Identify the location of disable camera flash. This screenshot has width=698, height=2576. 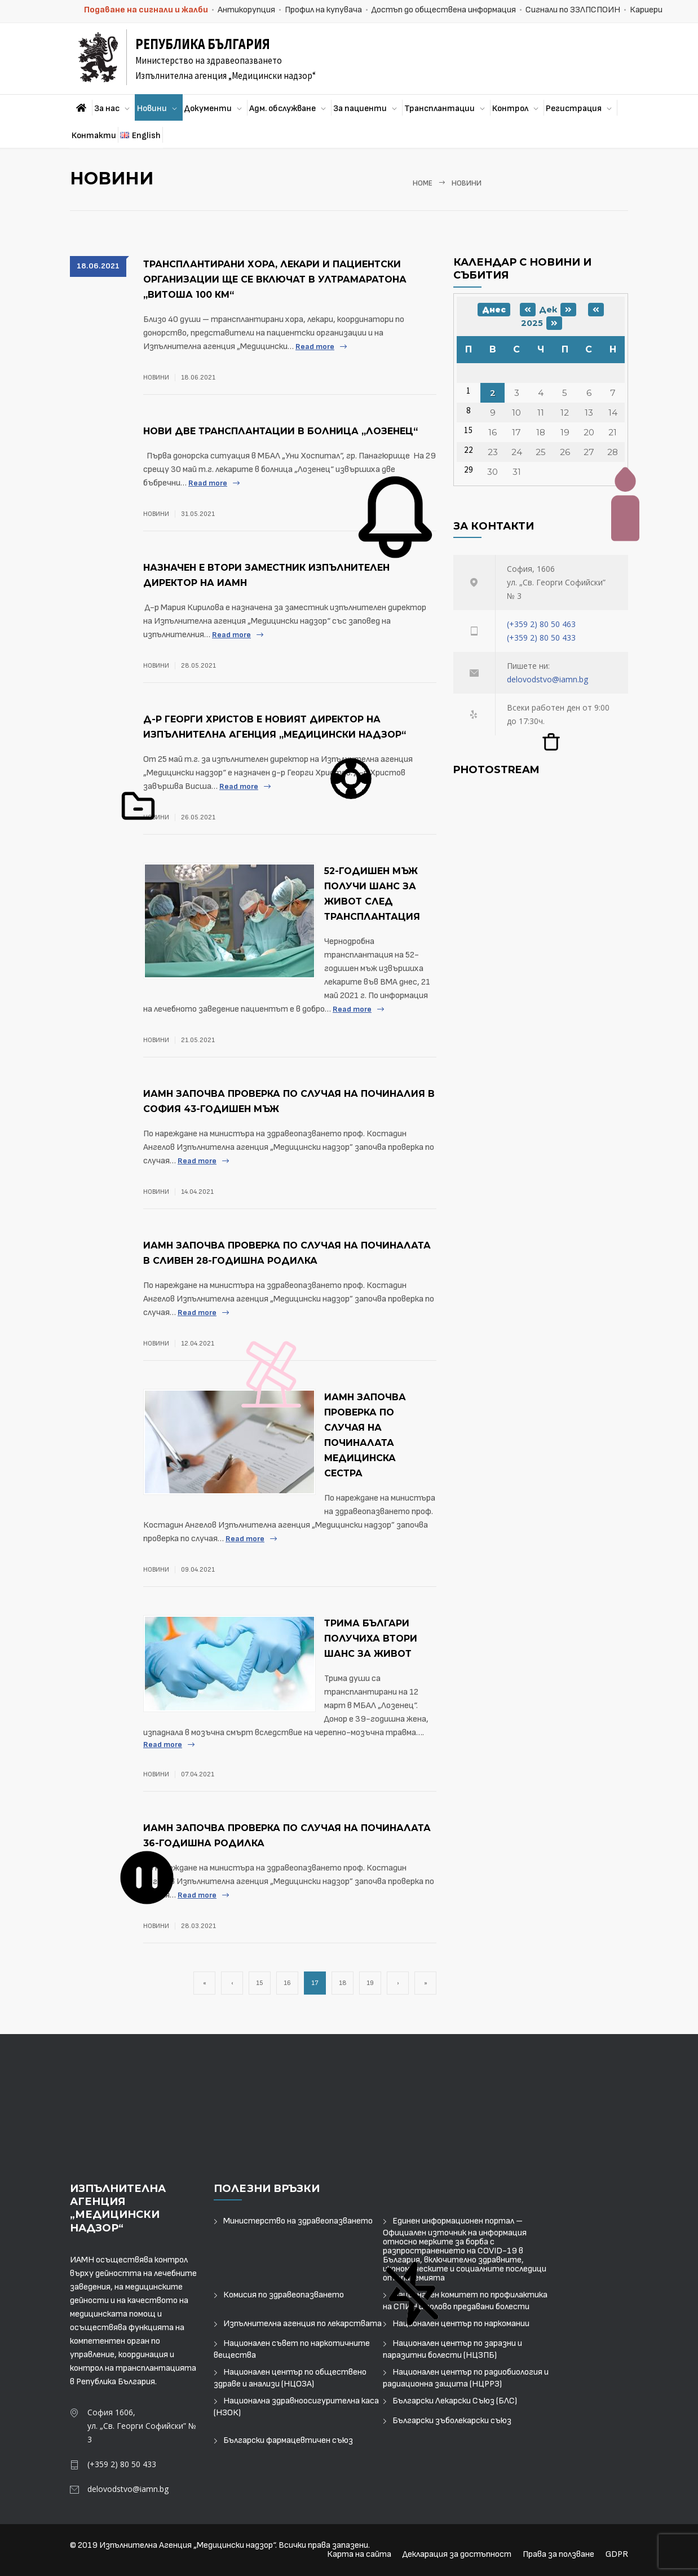
(412, 2293).